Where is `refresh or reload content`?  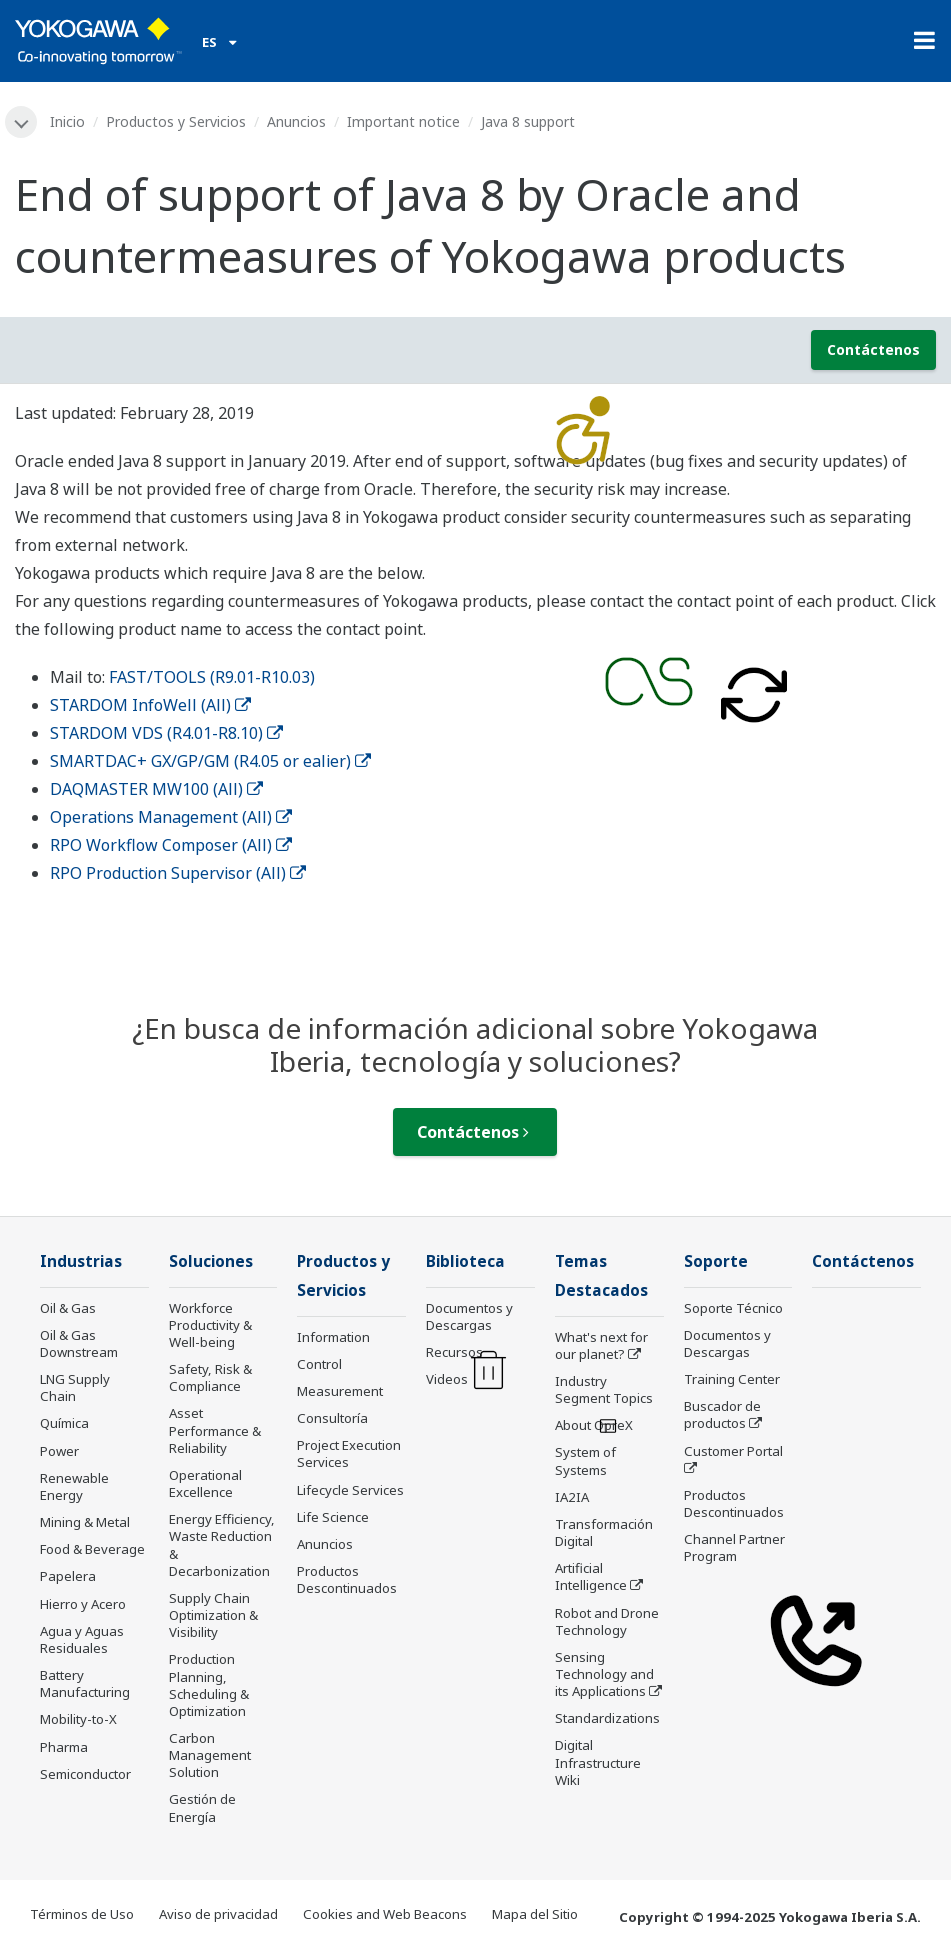
refresh or reload content is located at coordinates (754, 695).